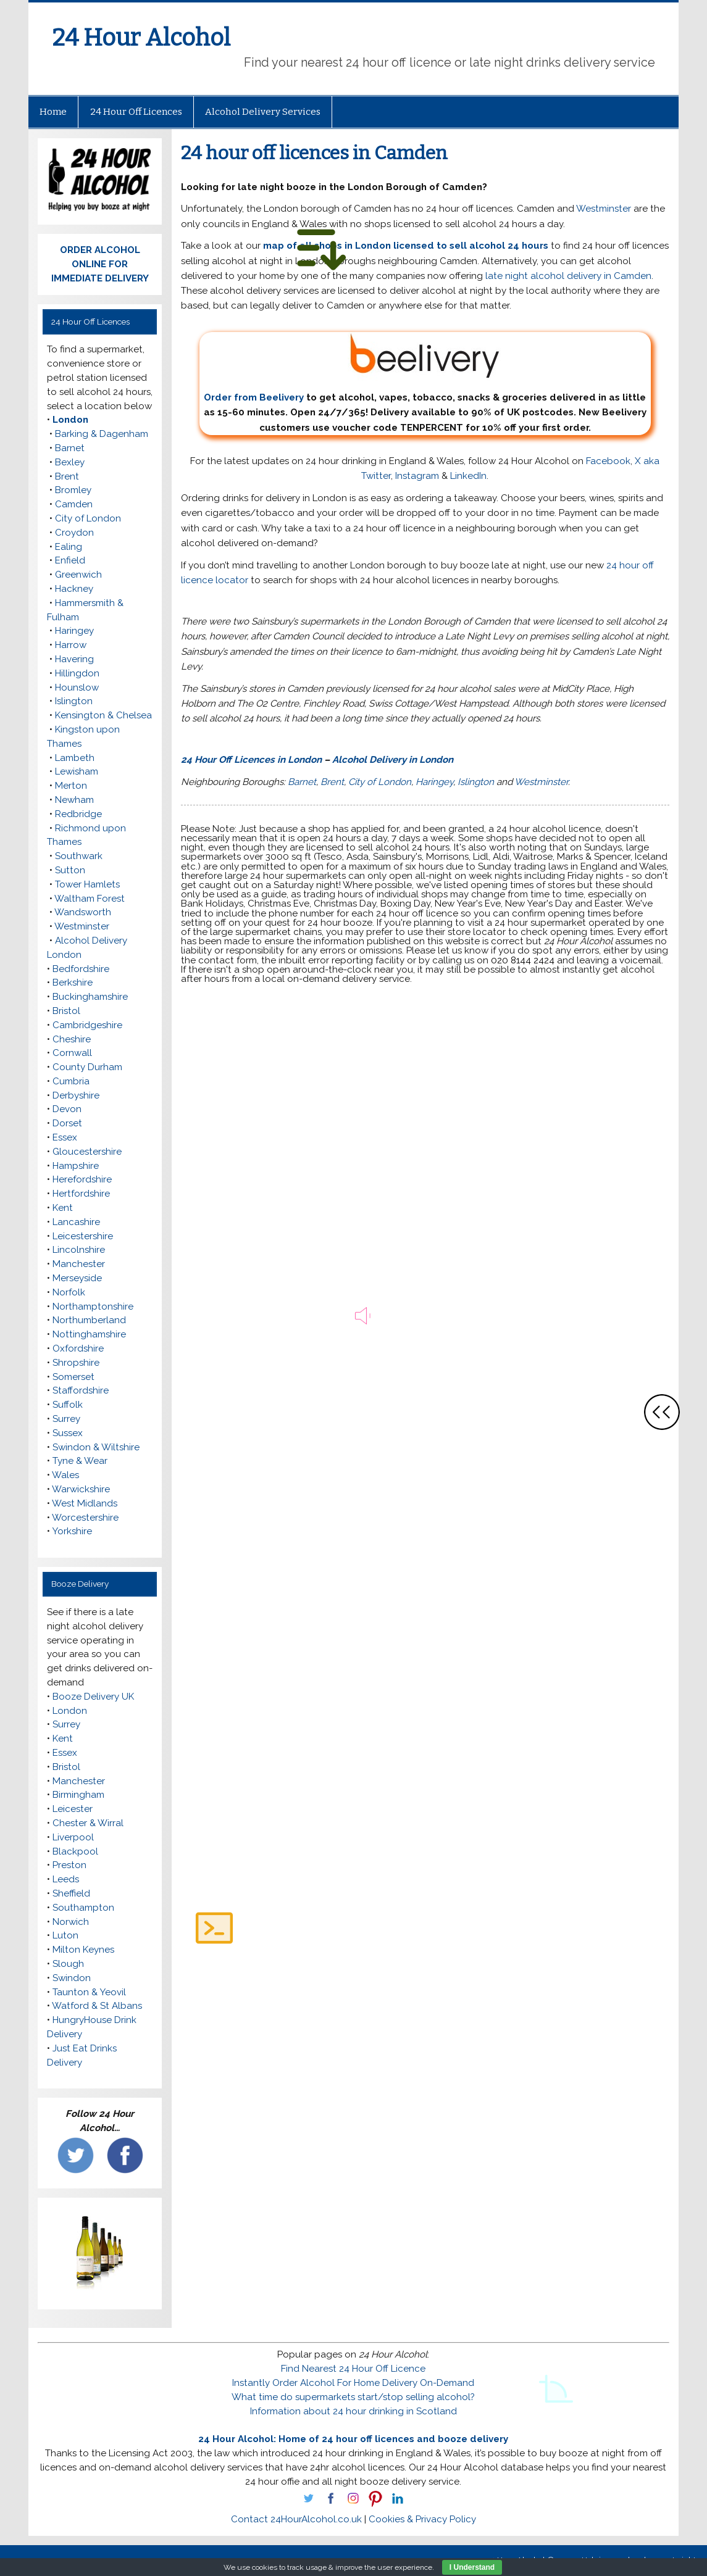 The width and height of the screenshot is (707, 2576). I want to click on open terminal or command line interface, so click(214, 1928).